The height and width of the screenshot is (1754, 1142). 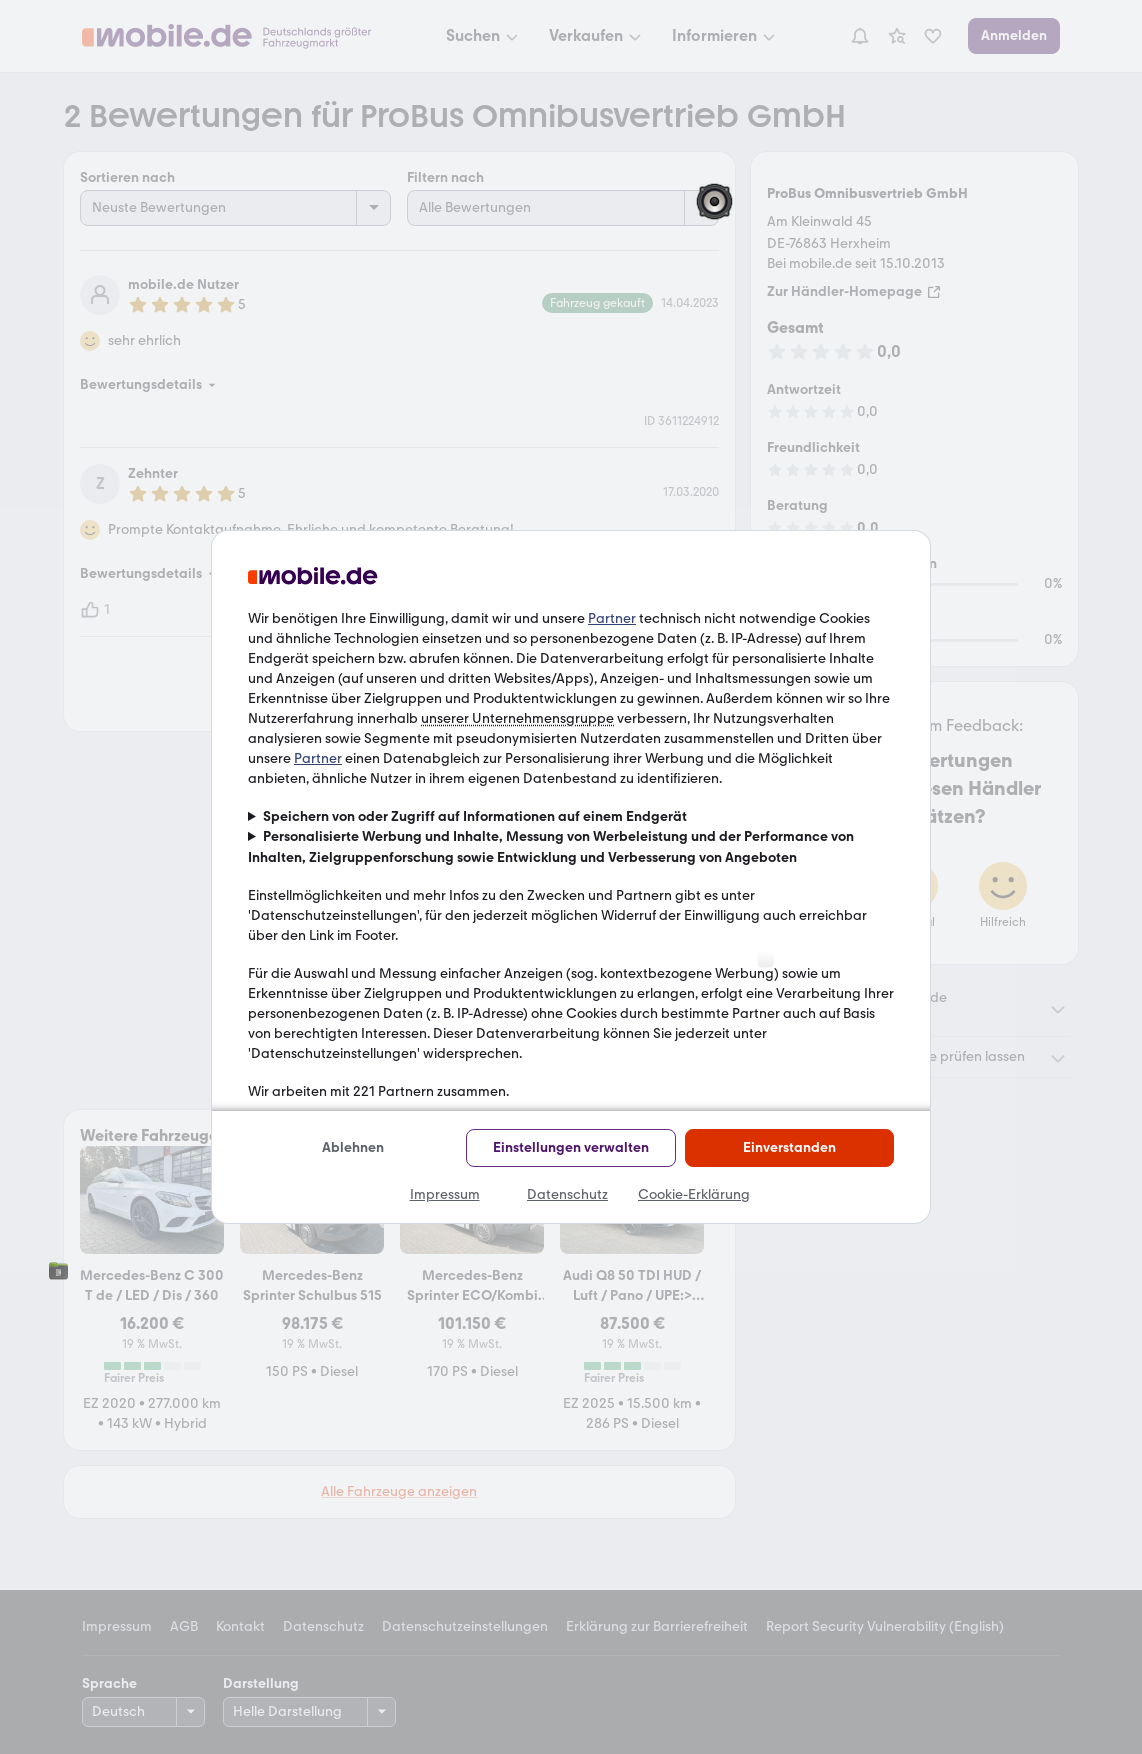 What do you see at coordinates (765, 959) in the screenshot?
I see `blank app icon template for customization` at bounding box center [765, 959].